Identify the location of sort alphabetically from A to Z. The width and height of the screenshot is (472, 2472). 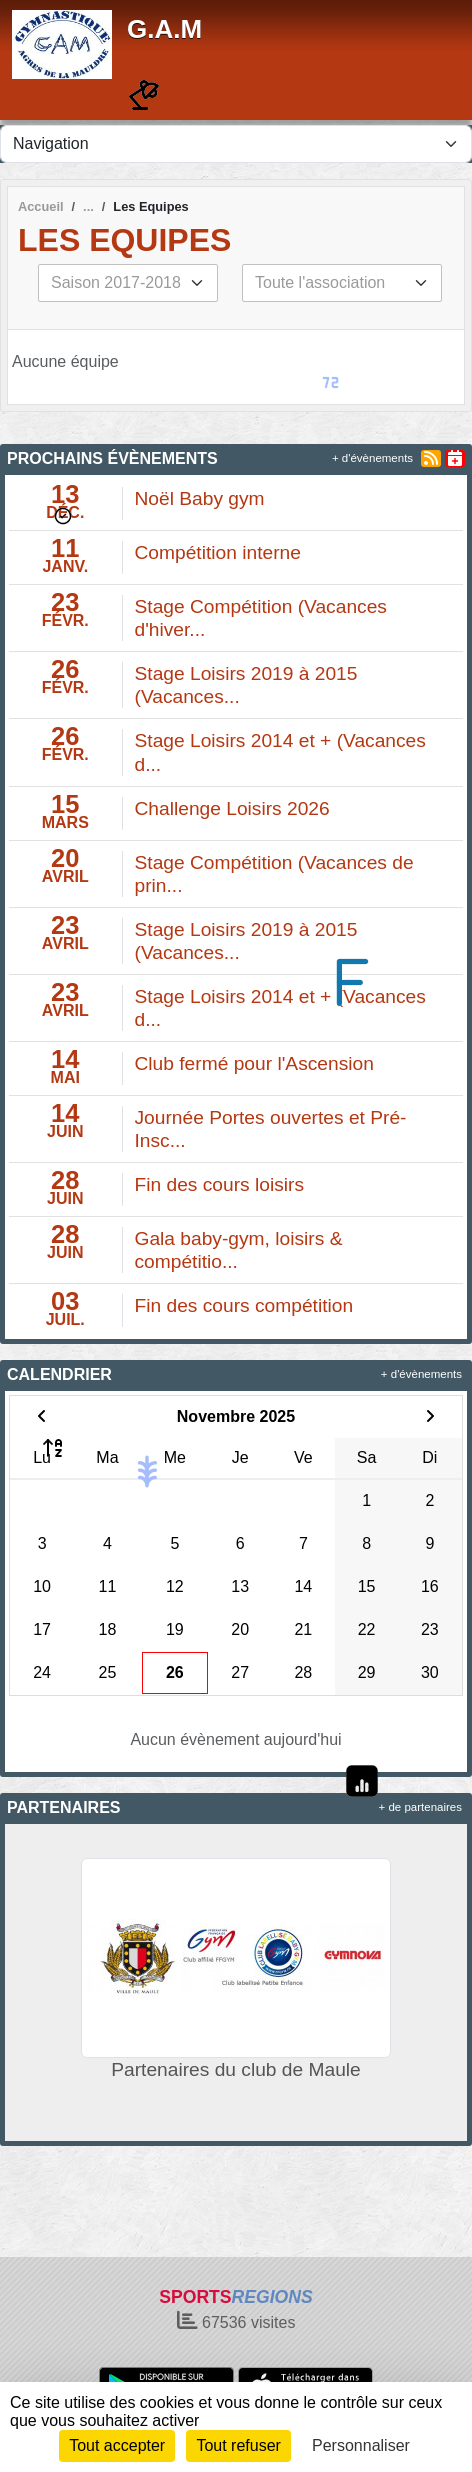
(53, 1448).